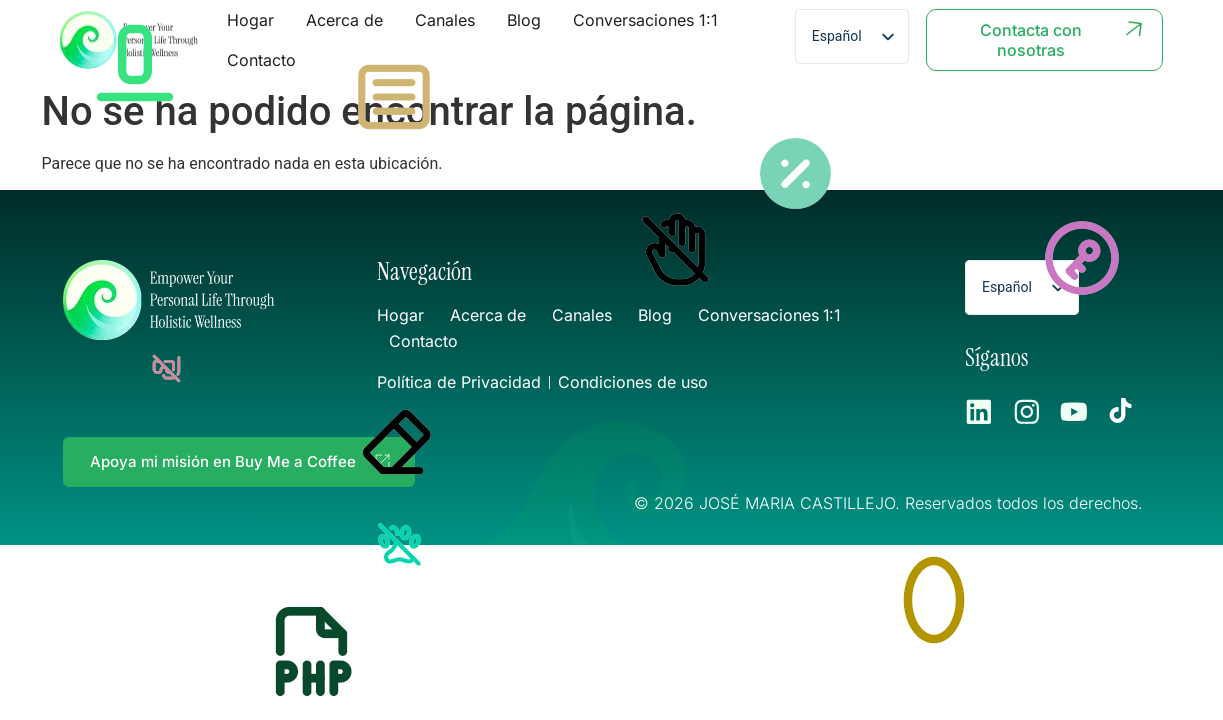  Describe the element at coordinates (399, 544) in the screenshot. I see `disable pet-friendly filter` at that location.